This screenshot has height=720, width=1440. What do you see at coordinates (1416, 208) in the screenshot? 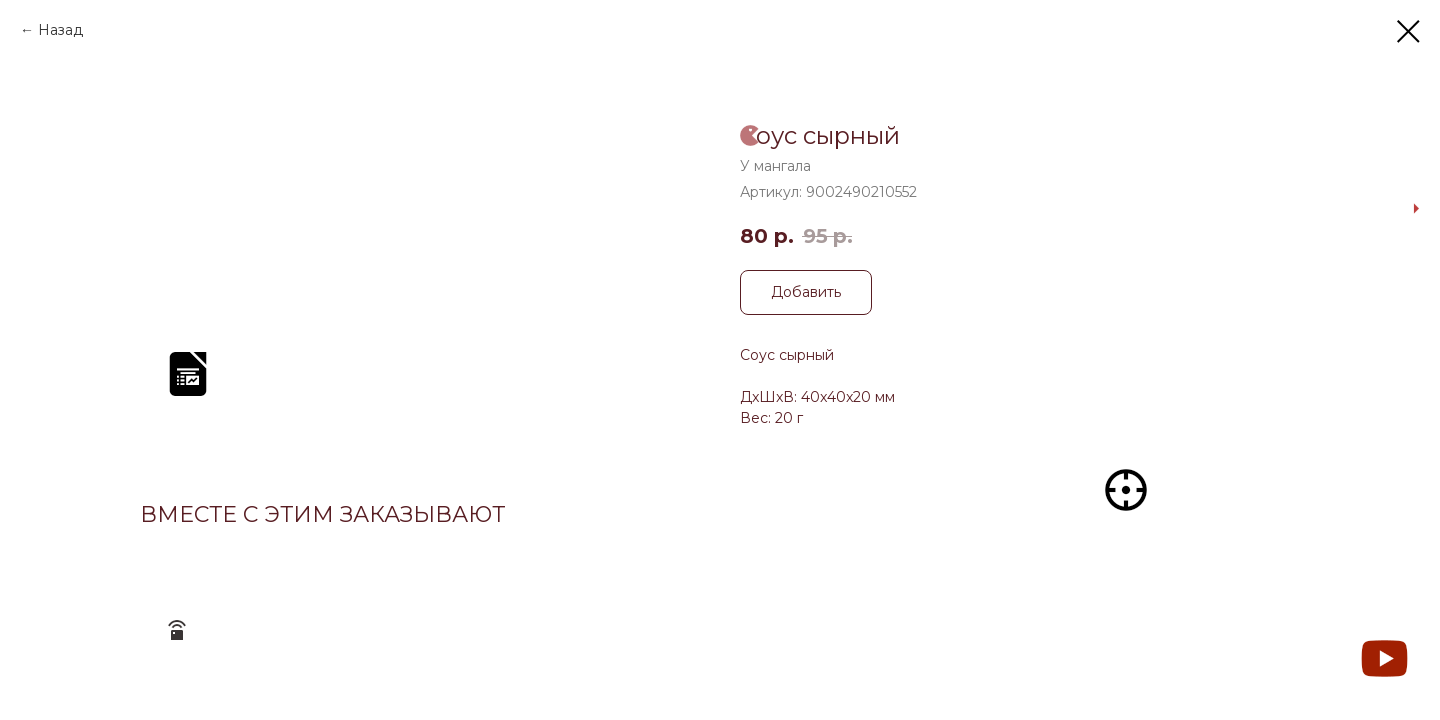
I see `expand a collapsed menu or section` at bounding box center [1416, 208].